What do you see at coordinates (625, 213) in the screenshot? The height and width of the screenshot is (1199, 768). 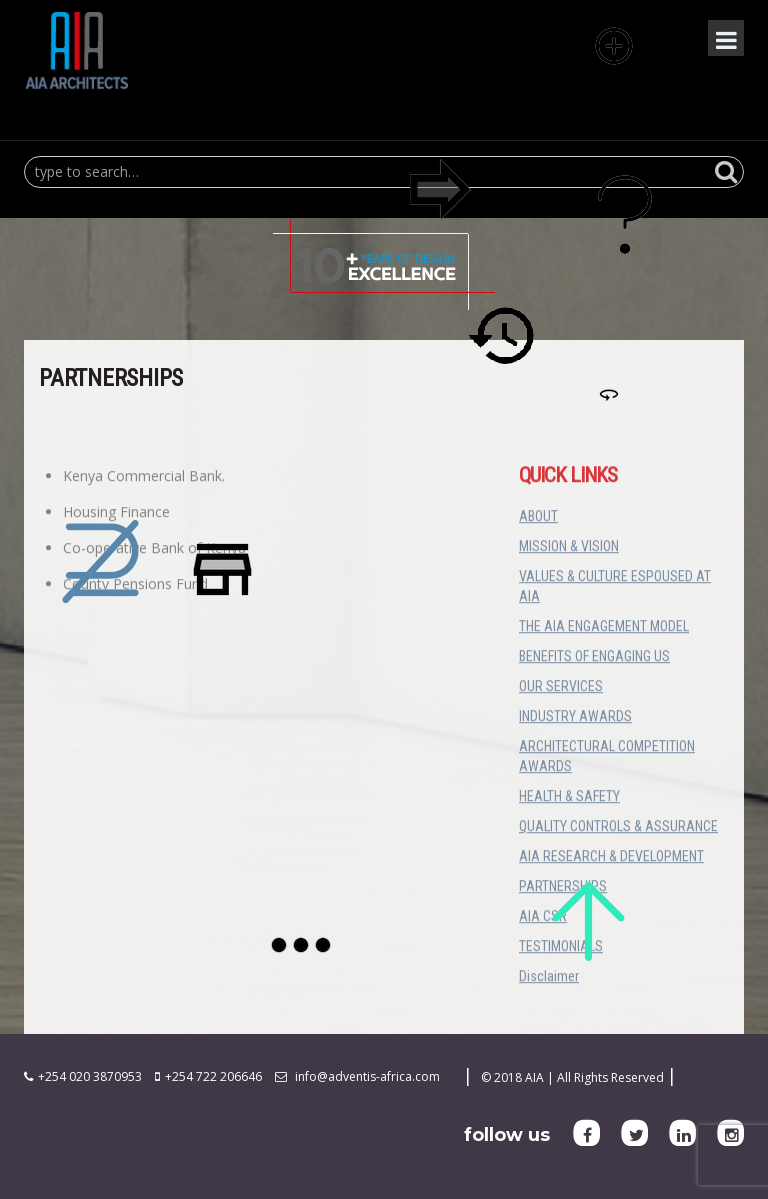 I see `access help or support information` at bounding box center [625, 213].